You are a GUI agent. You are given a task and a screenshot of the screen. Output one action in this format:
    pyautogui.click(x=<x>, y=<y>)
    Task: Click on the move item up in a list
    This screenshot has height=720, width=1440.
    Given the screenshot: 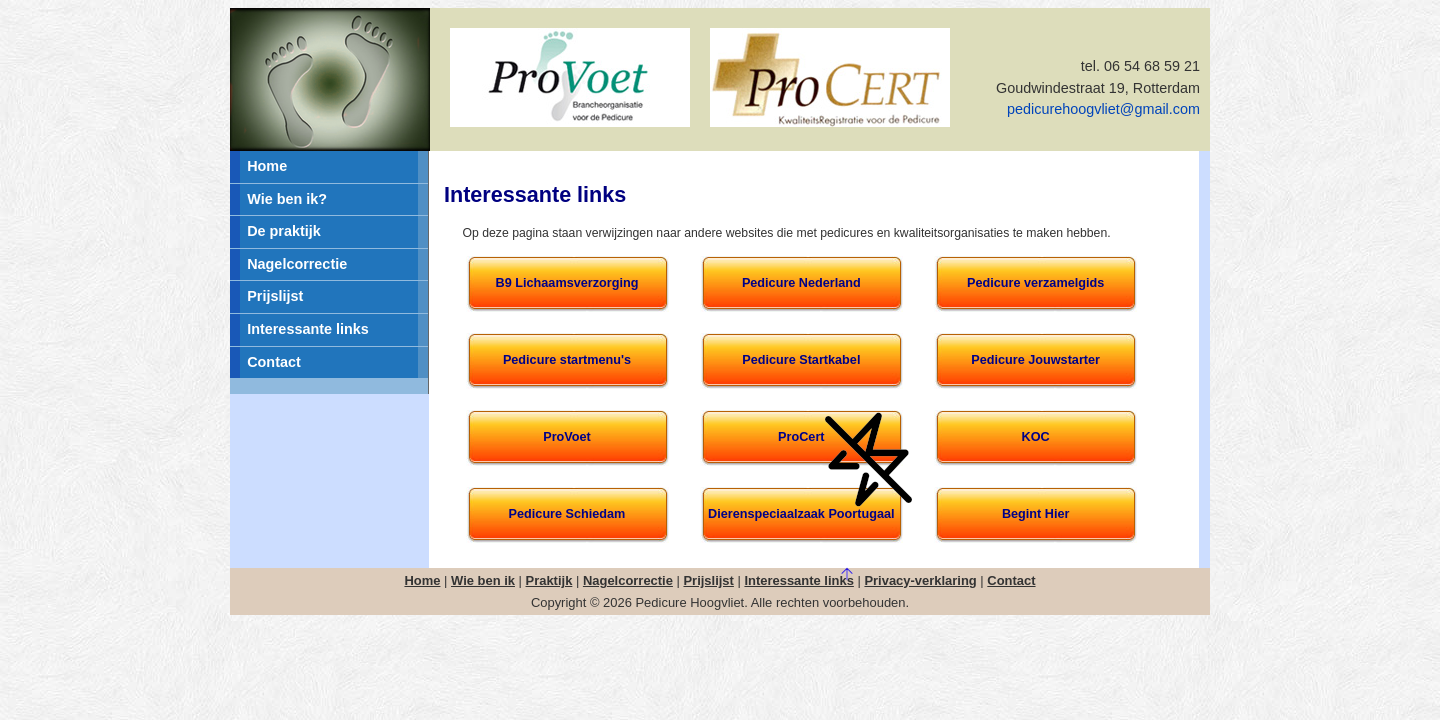 What is the action you would take?
    pyautogui.click(x=847, y=574)
    